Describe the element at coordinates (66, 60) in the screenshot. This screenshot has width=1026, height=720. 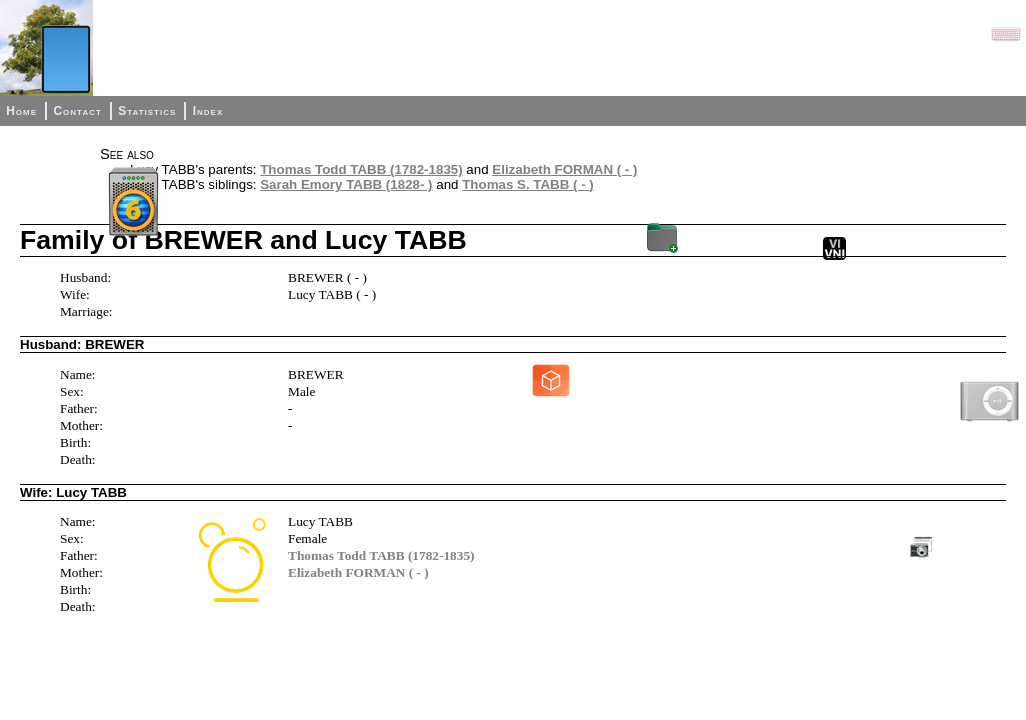
I see `iPad Pro device in connected devices list` at that location.